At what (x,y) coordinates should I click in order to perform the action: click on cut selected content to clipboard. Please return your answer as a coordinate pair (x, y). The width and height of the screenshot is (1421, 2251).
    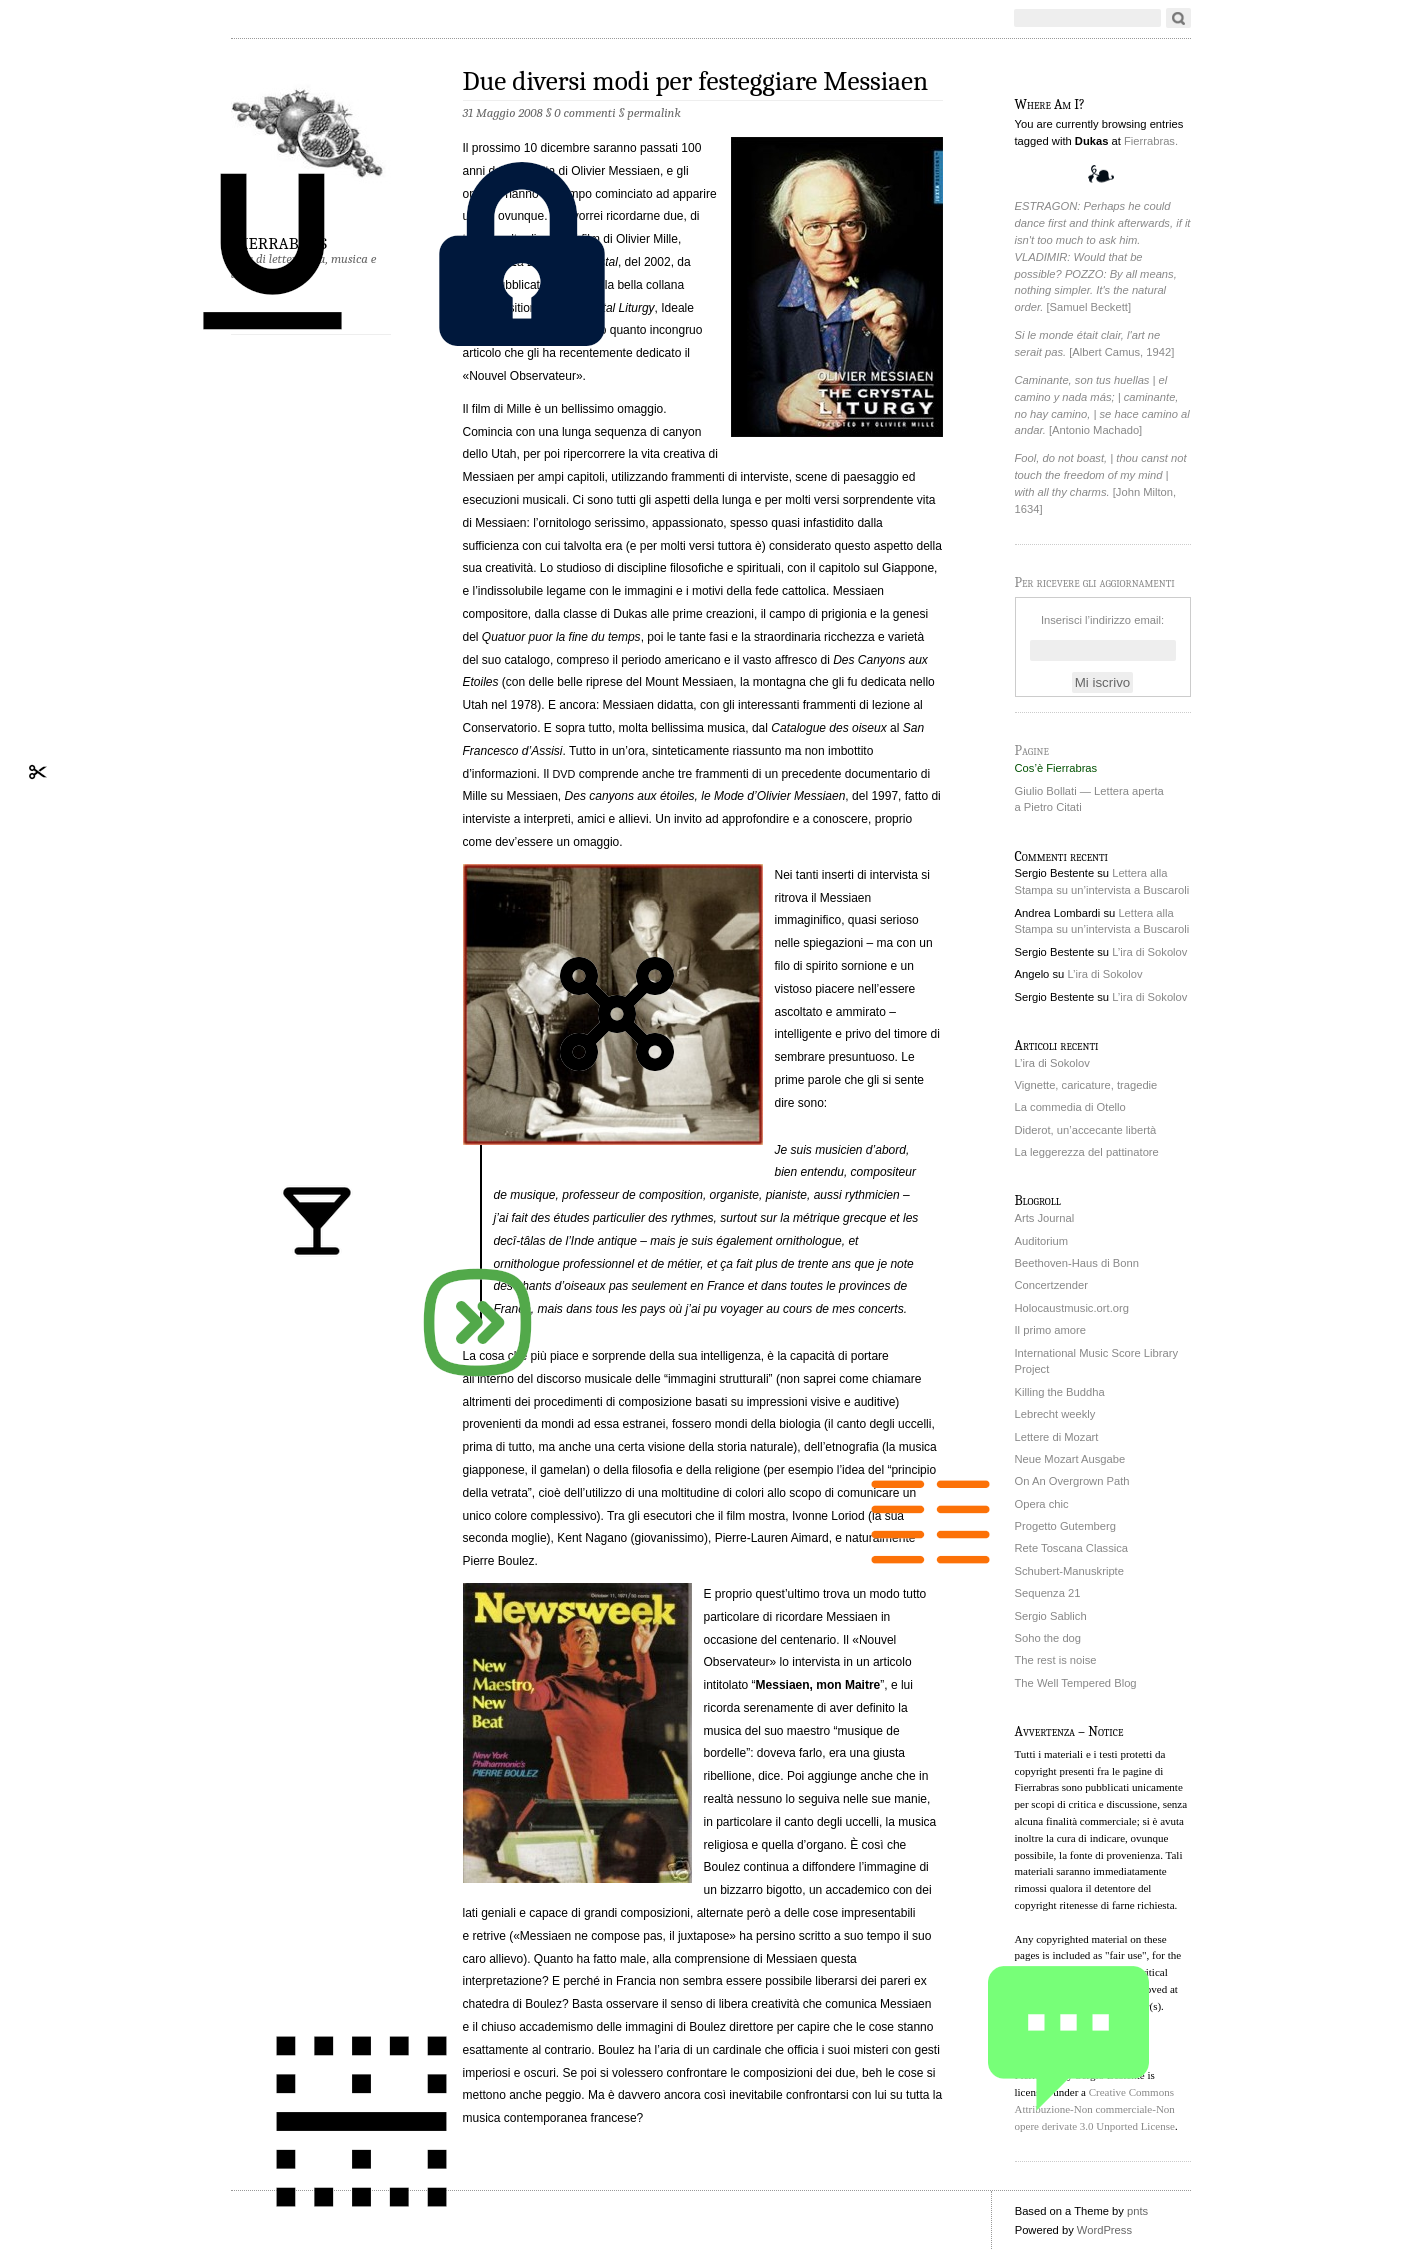
    Looking at the image, I should click on (38, 772).